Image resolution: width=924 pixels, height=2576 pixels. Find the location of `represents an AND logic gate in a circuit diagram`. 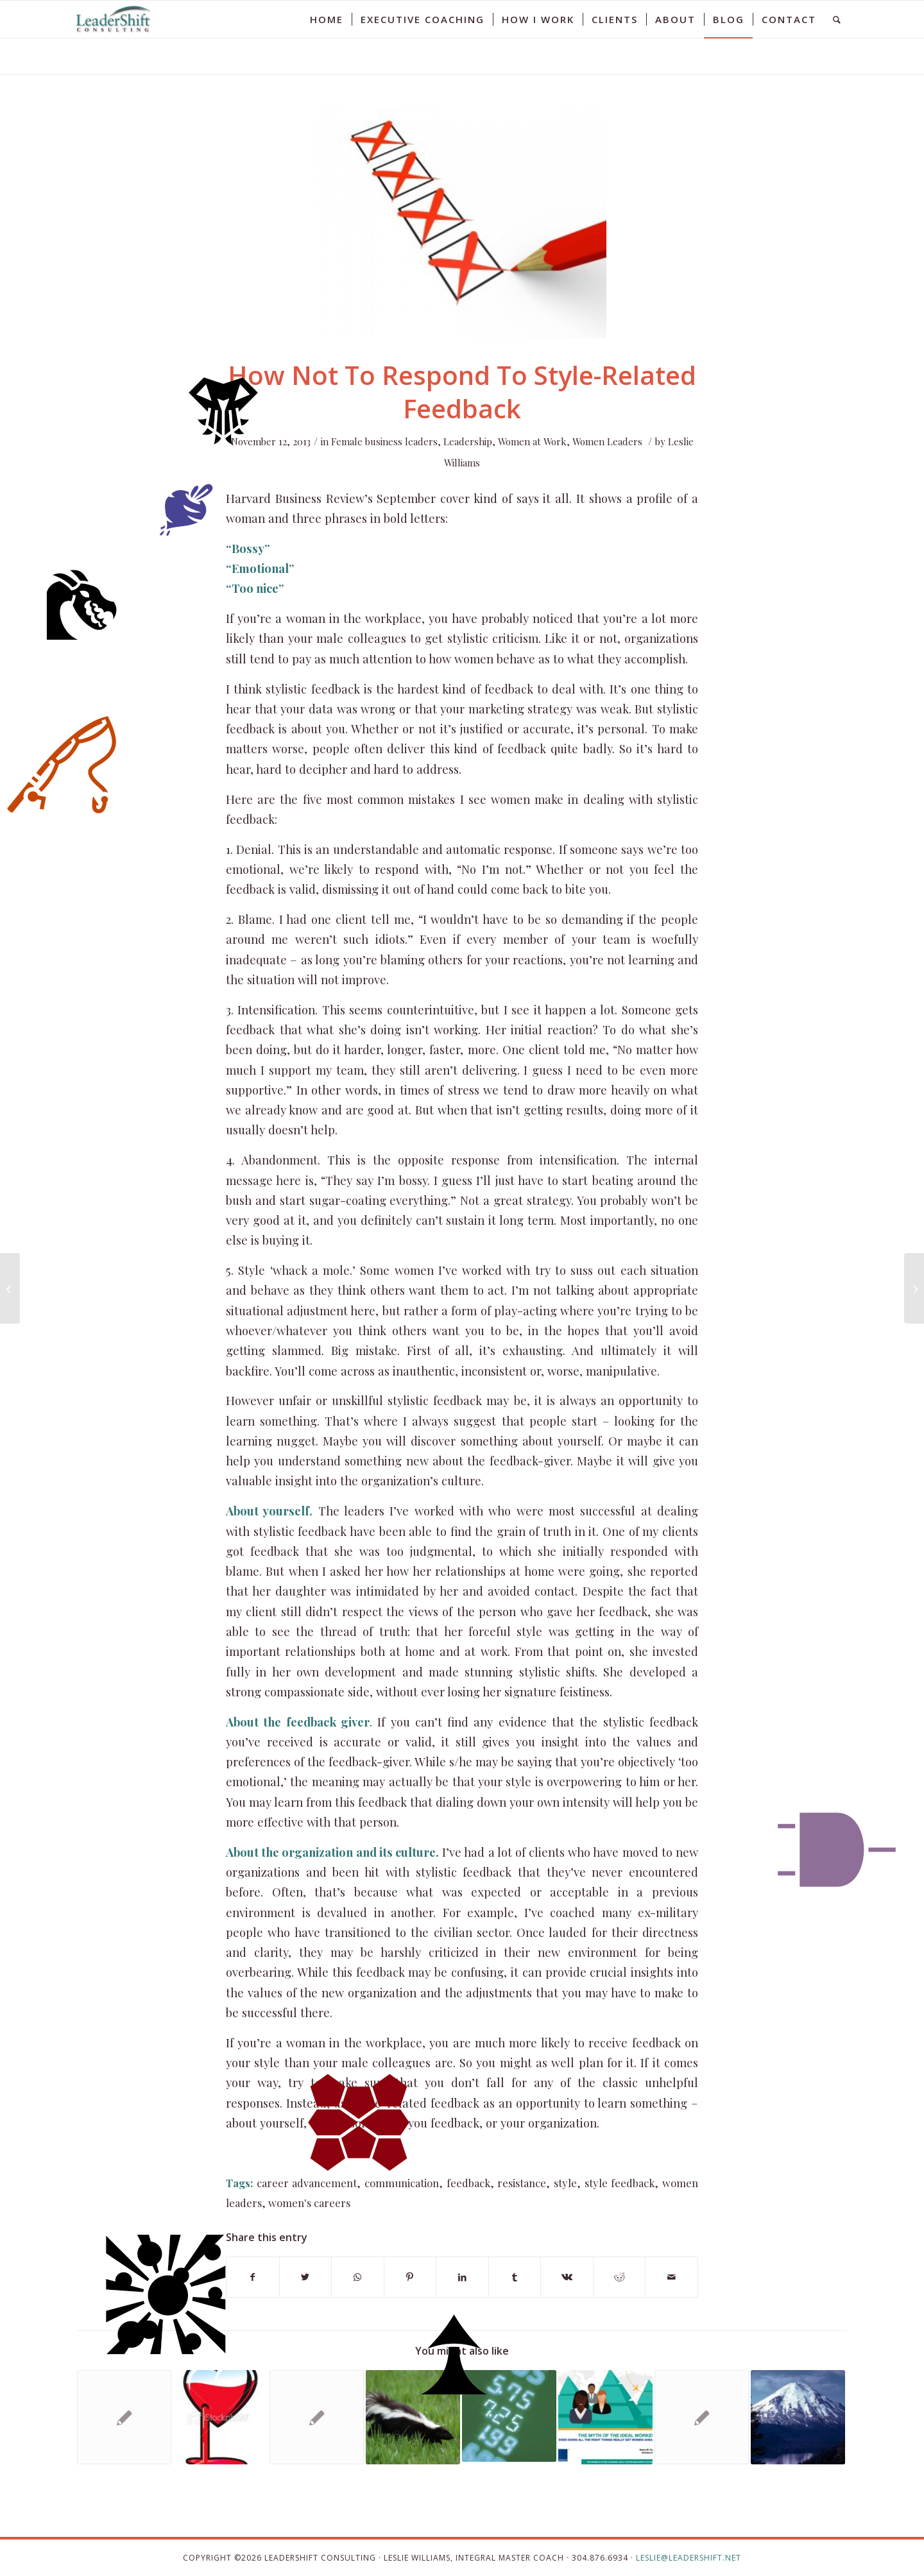

represents an AND logic gate in a circuit diagram is located at coordinates (837, 1850).